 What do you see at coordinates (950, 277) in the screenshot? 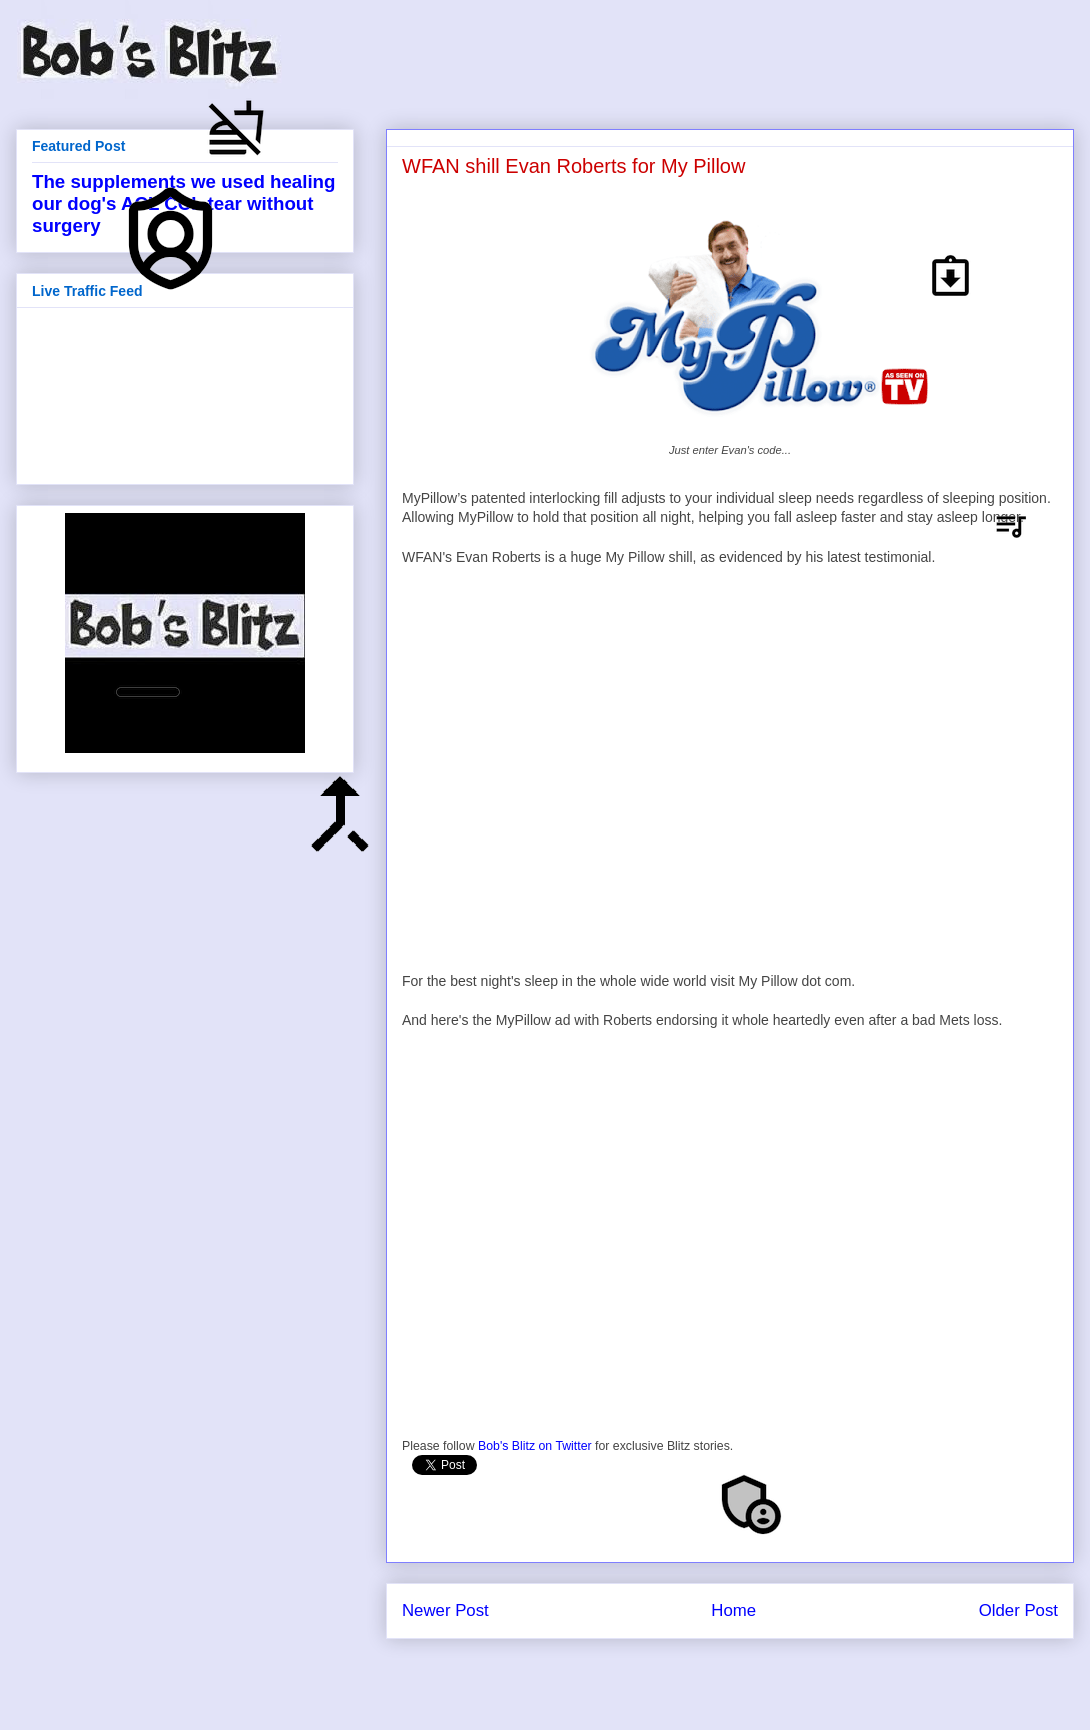
I see `download or receive an assignment` at bounding box center [950, 277].